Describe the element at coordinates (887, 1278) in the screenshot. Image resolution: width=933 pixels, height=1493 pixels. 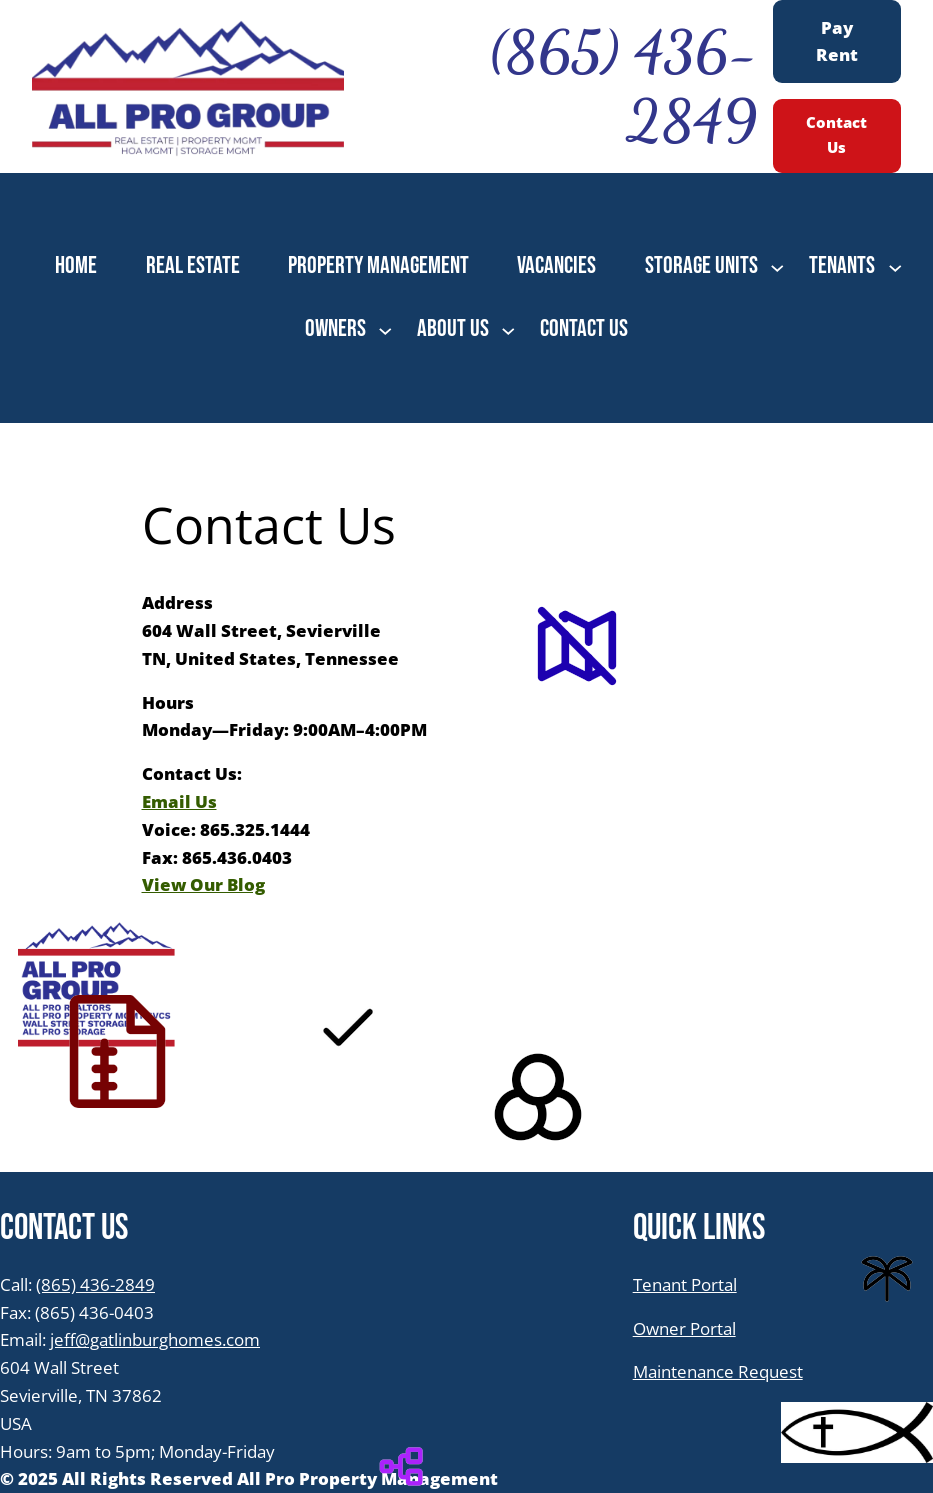
I see `indicates tropical or beach-themed content` at that location.